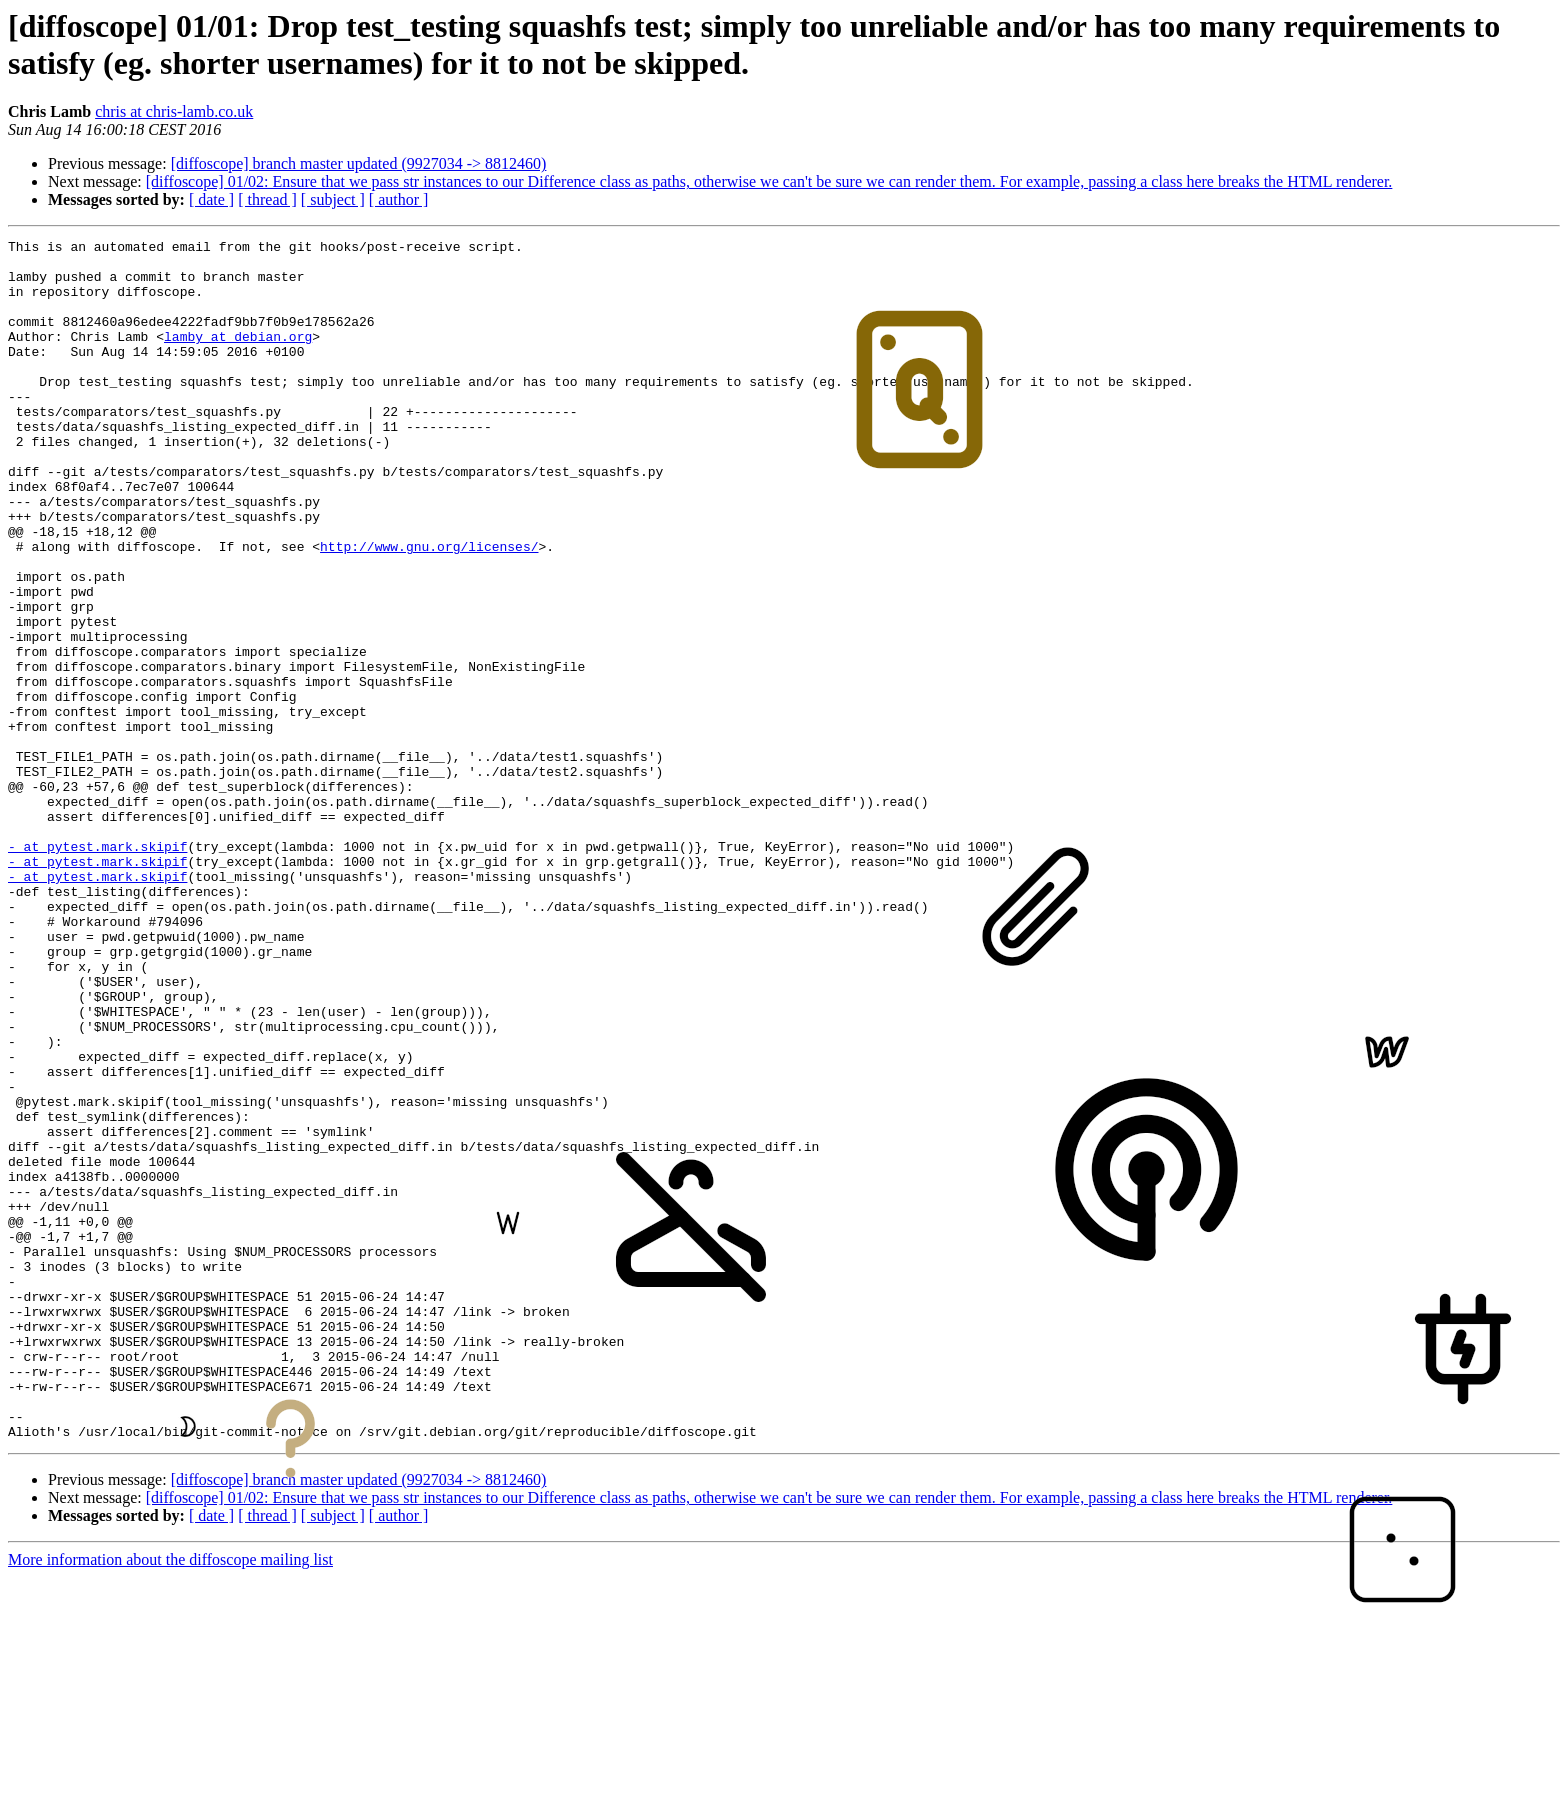  What do you see at coordinates (1037, 906) in the screenshot?
I see `attach a file to your message` at bounding box center [1037, 906].